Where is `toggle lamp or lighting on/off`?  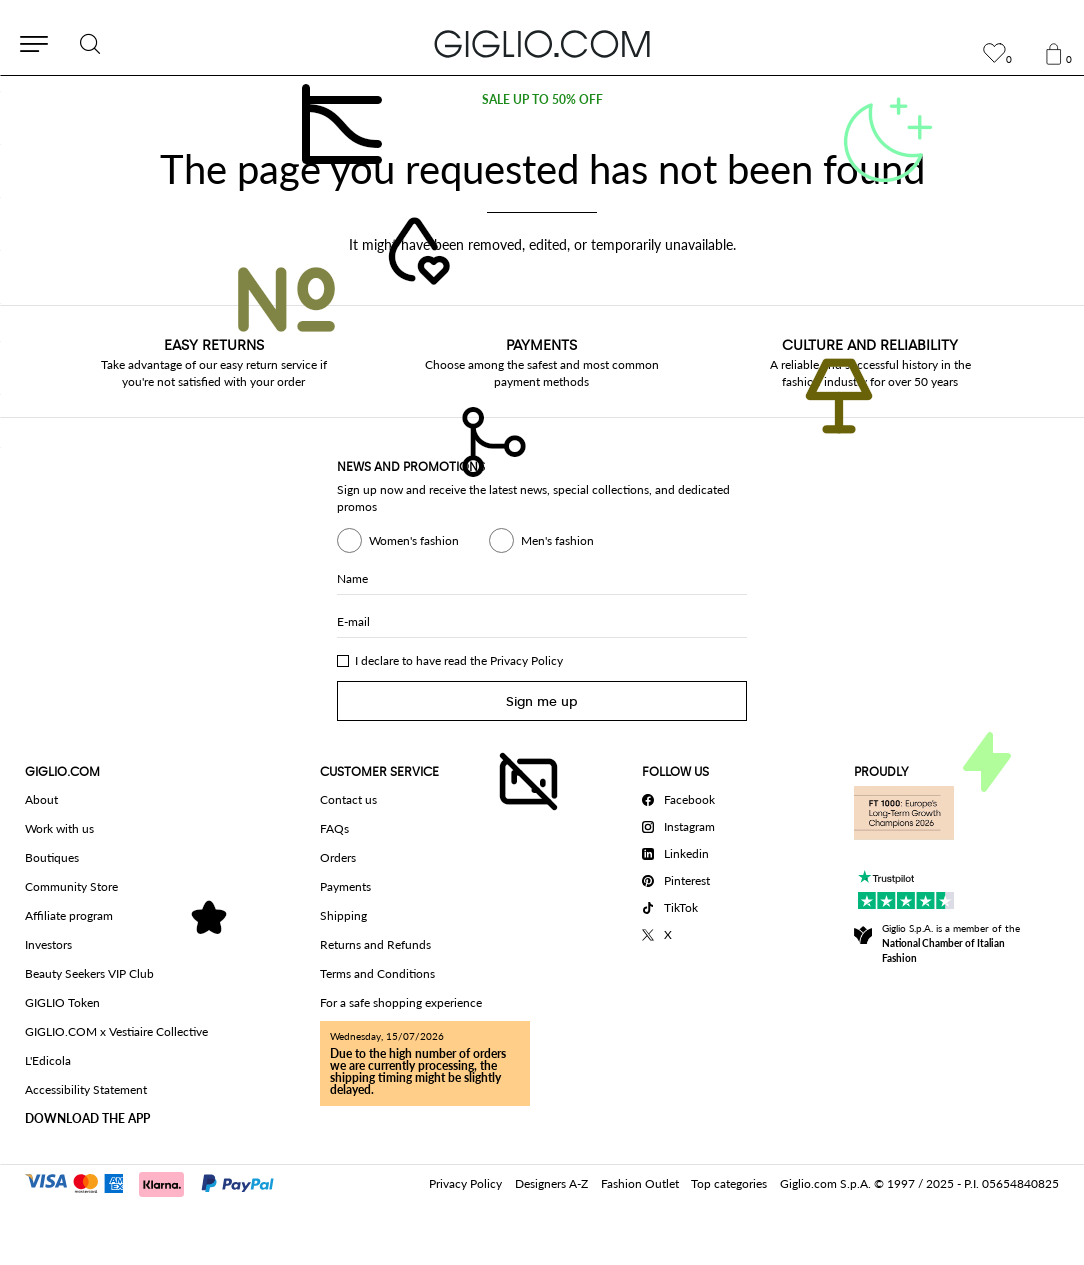
toggle lamp or lighting on/off is located at coordinates (839, 396).